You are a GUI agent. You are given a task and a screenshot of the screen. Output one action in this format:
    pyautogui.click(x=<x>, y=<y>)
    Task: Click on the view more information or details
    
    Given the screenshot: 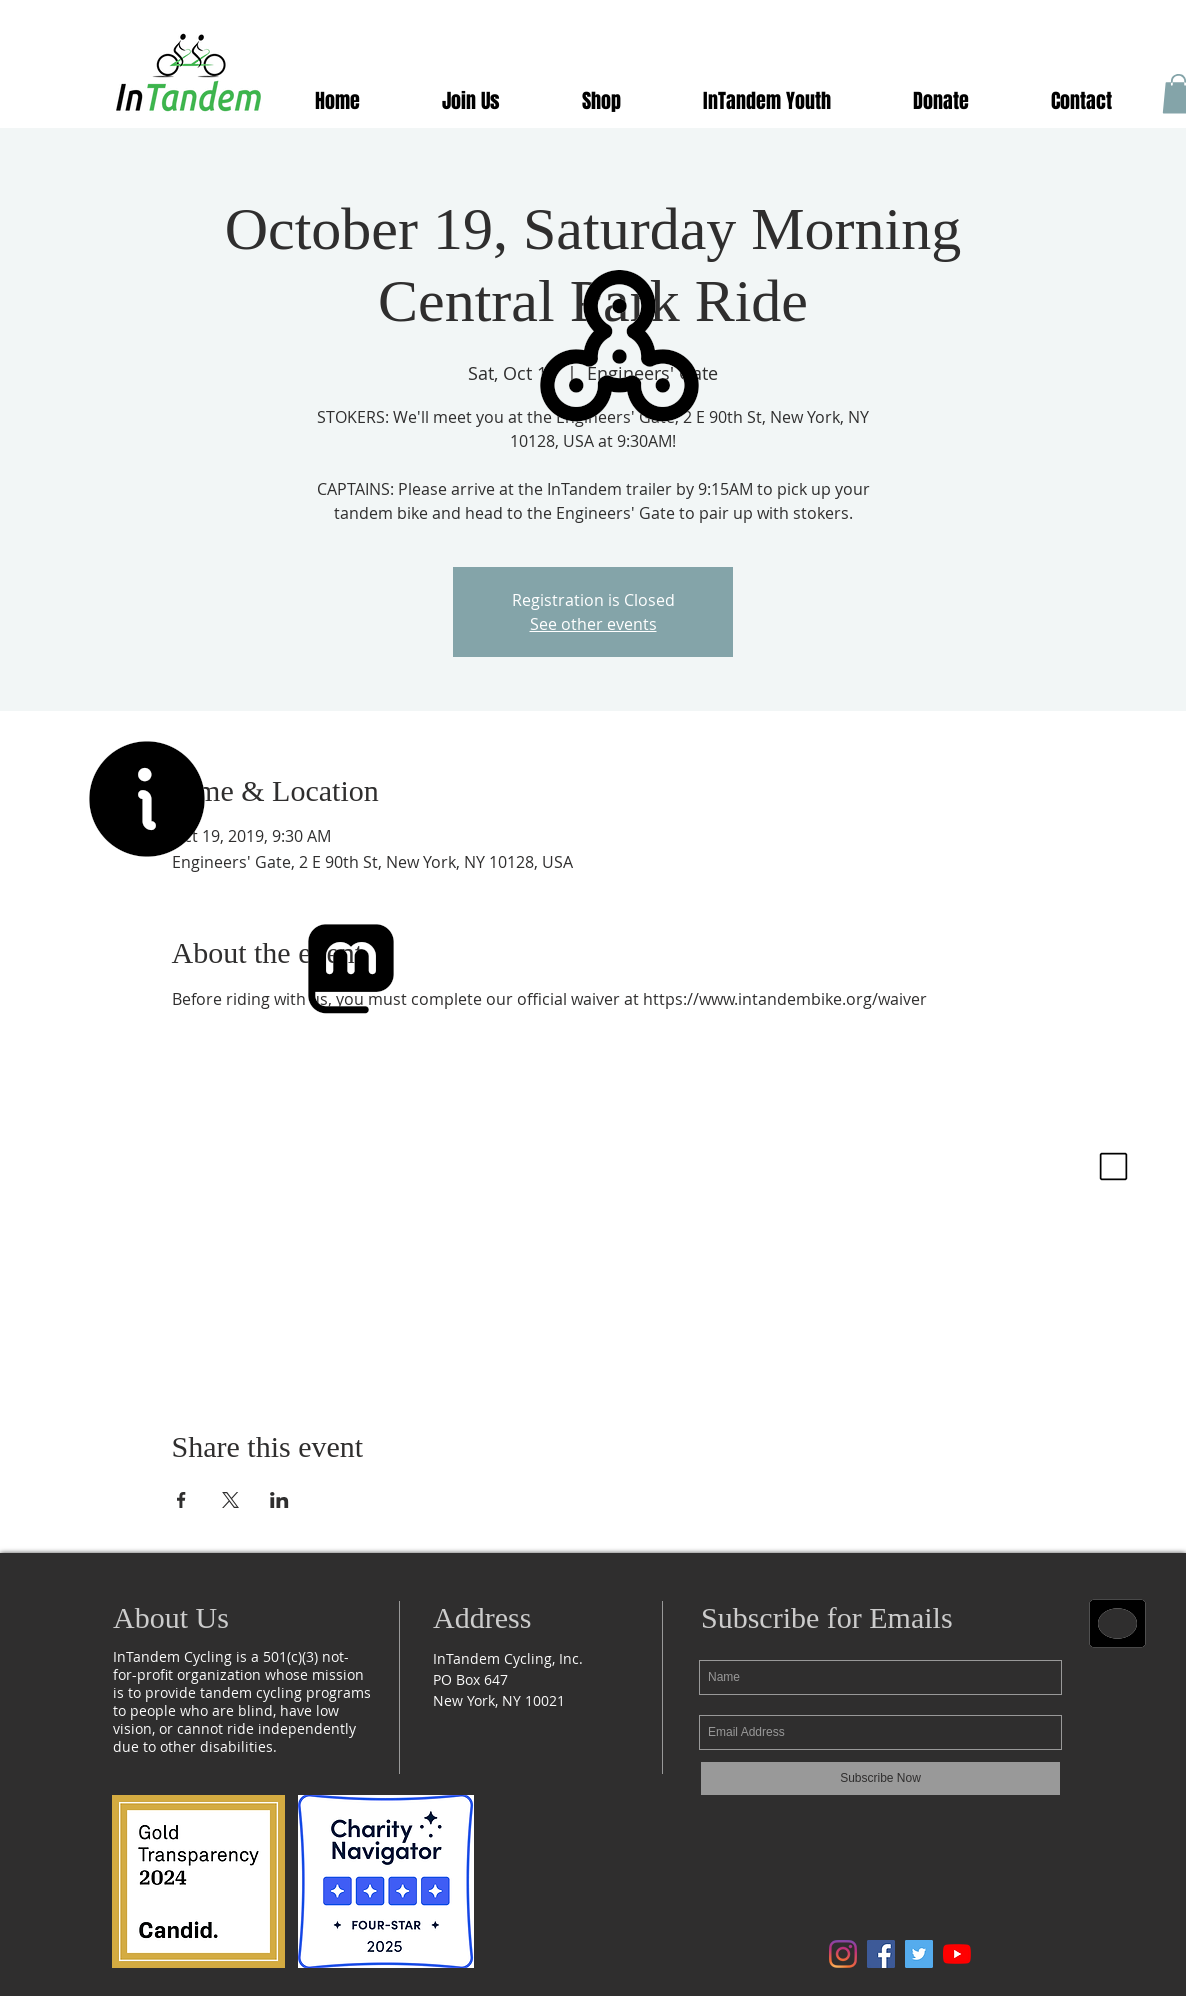 What is the action you would take?
    pyautogui.click(x=147, y=799)
    